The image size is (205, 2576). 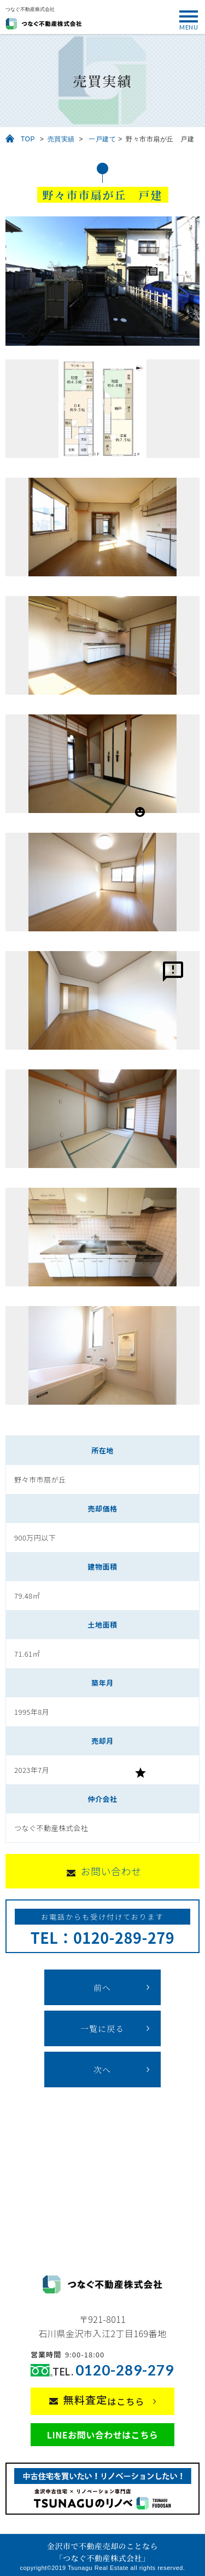 What do you see at coordinates (140, 812) in the screenshot?
I see `add an emoji or emoticon to your message` at bounding box center [140, 812].